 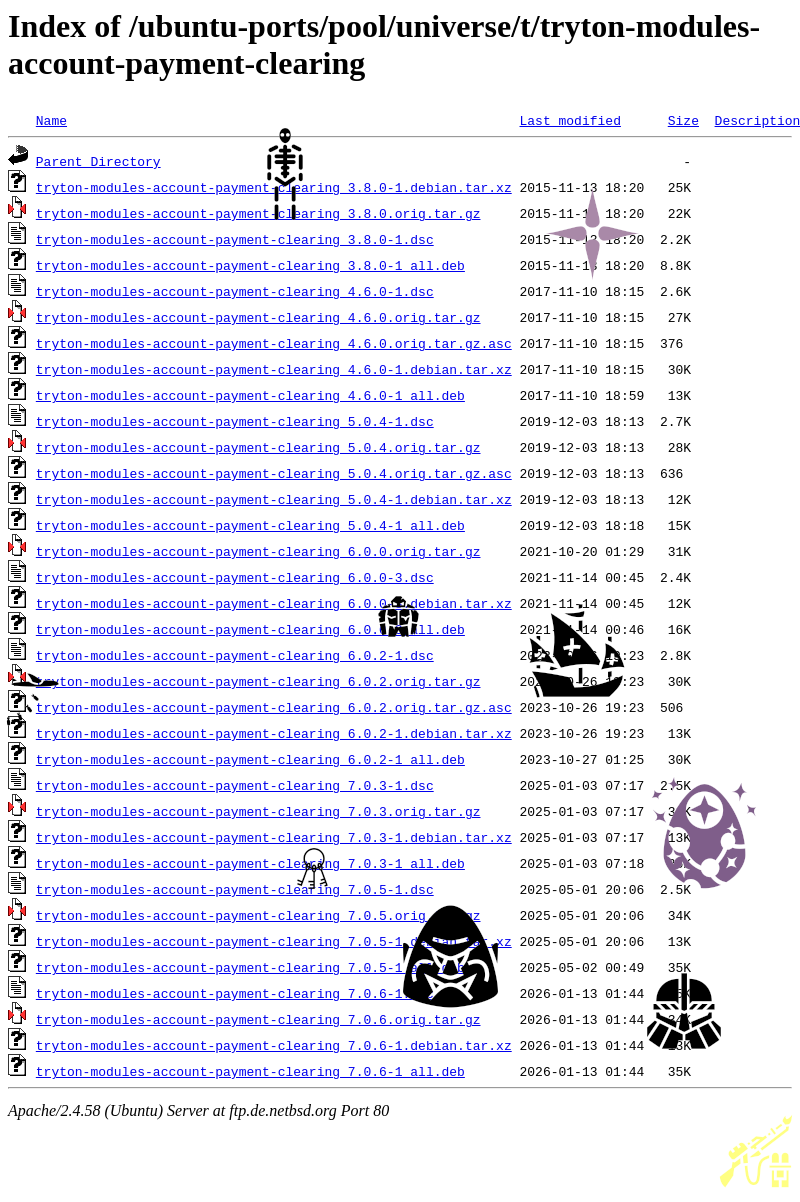 What do you see at coordinates (592, 233) in the screenshot?
I see `initialize spike trap or hazard` at bounding box center [592, 233].